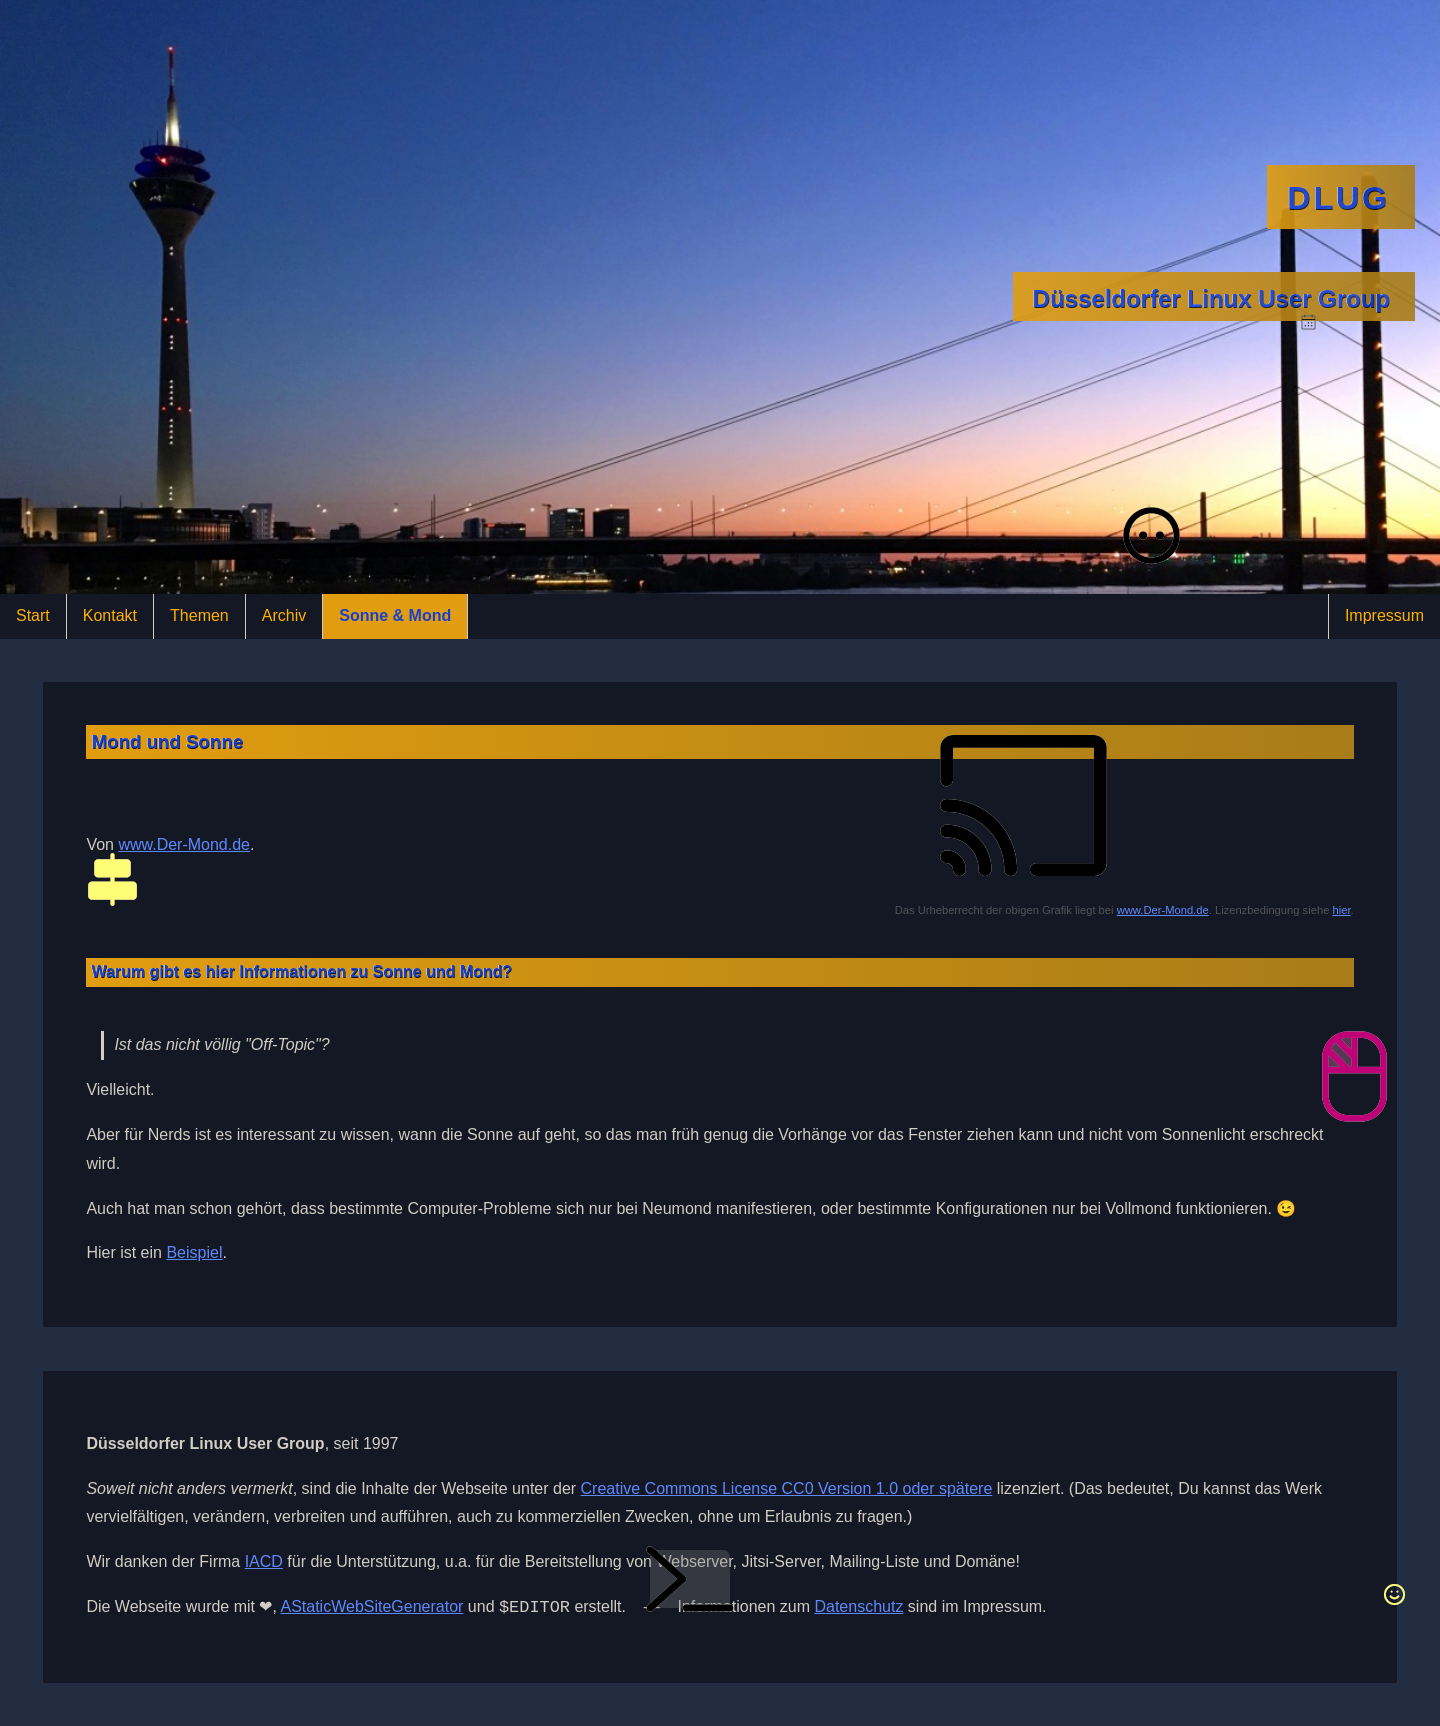 The width and height of the screenshot is (1440, 1726). Describe the element at coordinates (690, 1579) in the screenshot. I see `open the command line terminal` at that location.